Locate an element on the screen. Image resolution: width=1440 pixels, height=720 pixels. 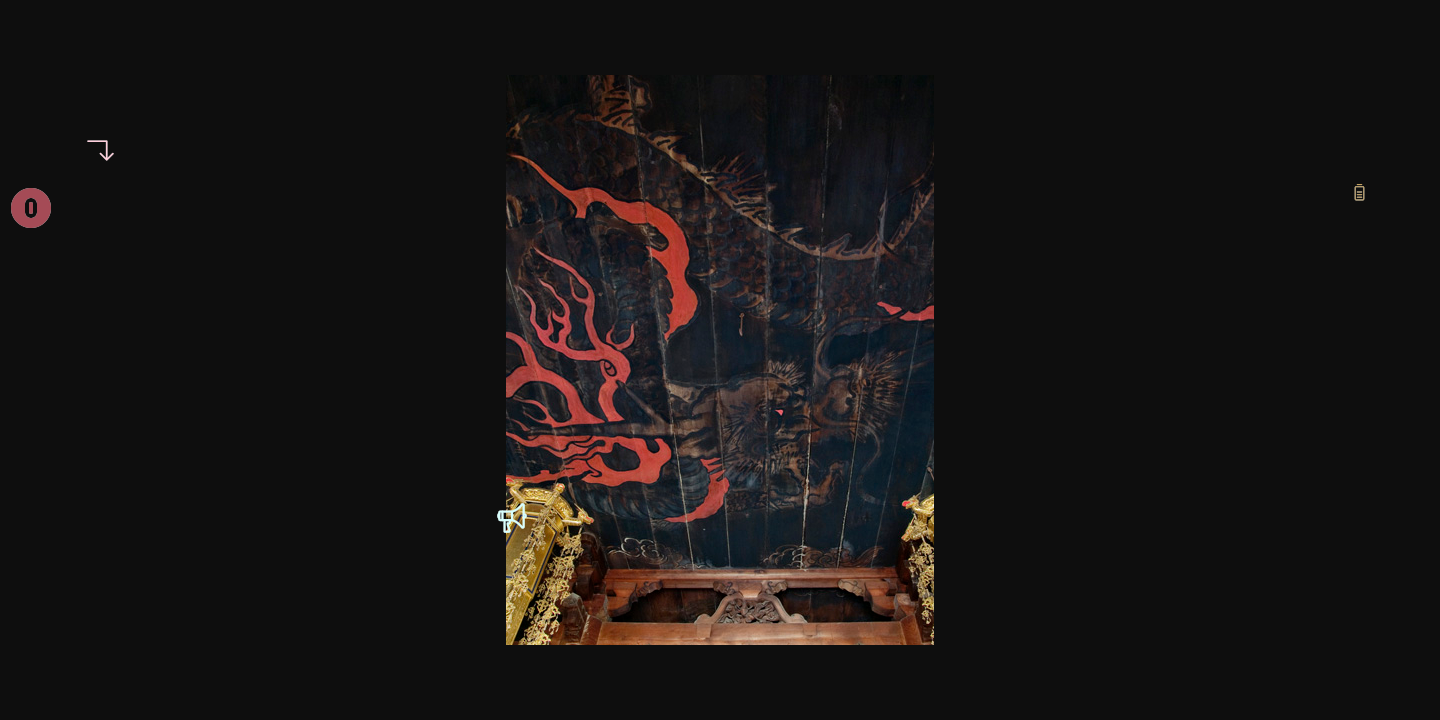
make an announcement or broadcast is located at coordinates (512, 518).